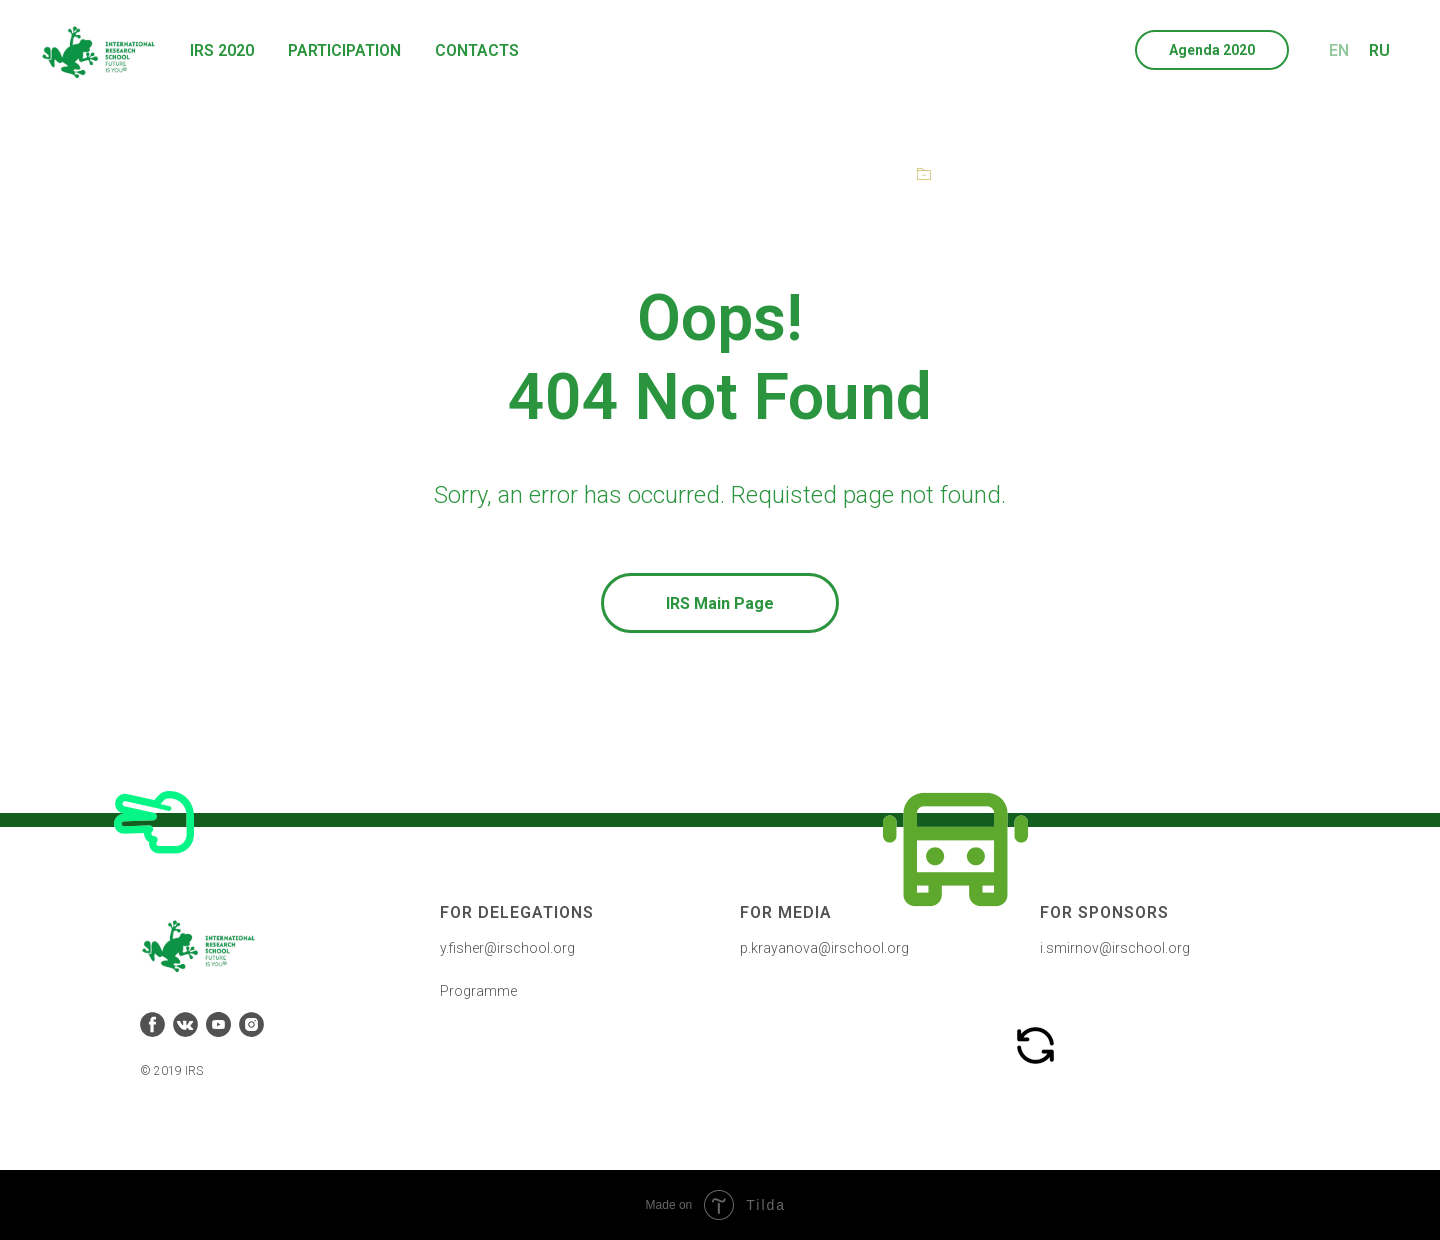 The height and width of the screenshot is (1240, 1440). I want to click on scissors gesture for rock-paper-scissors game, so click(154, 821).